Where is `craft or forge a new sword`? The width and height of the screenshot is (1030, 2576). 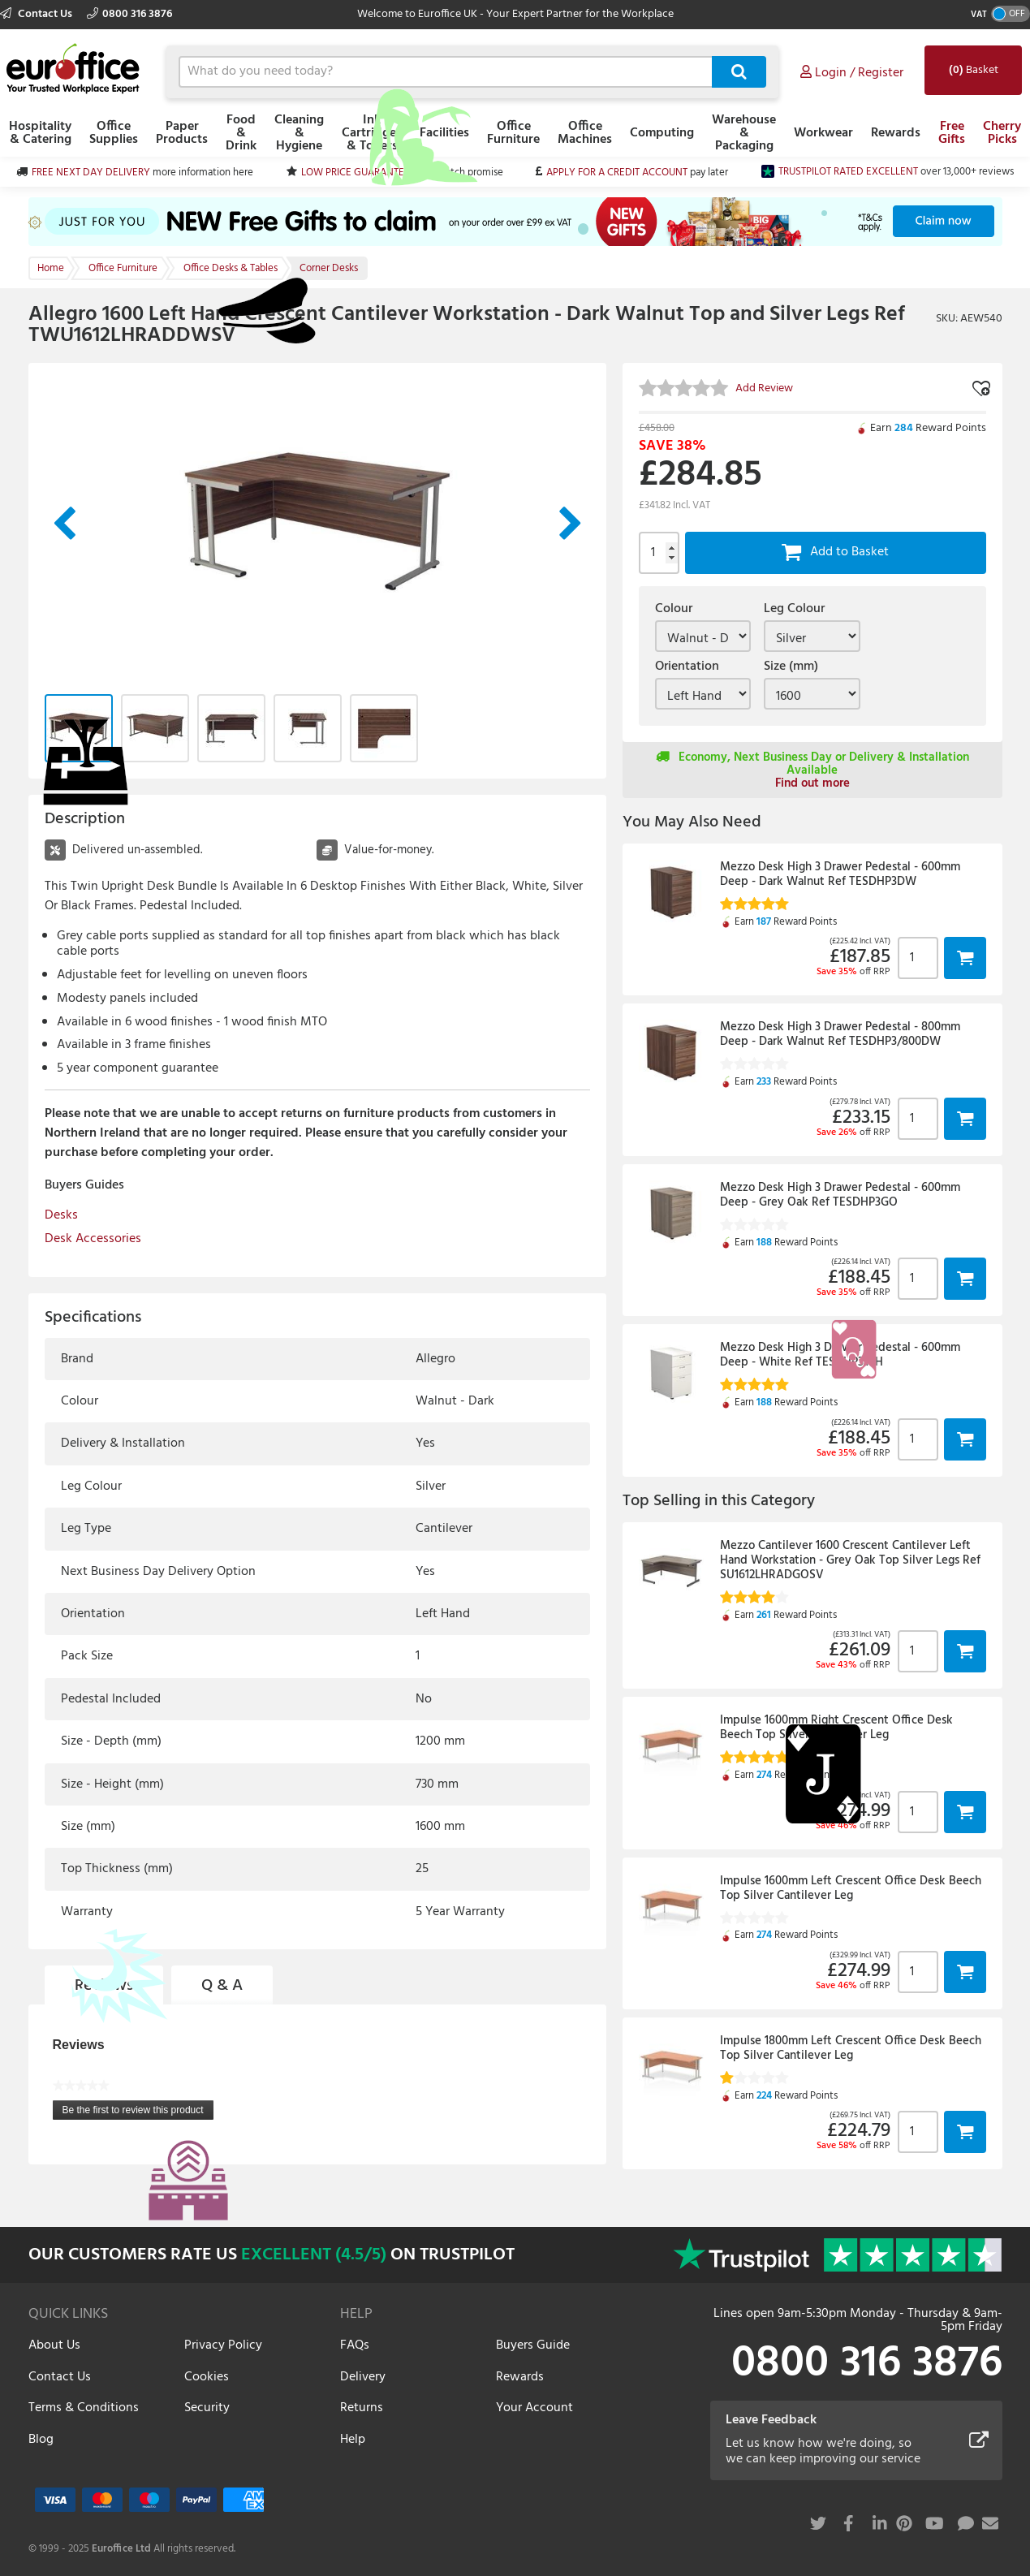
craft or forge a new sword is located at coordinates (85, 762).